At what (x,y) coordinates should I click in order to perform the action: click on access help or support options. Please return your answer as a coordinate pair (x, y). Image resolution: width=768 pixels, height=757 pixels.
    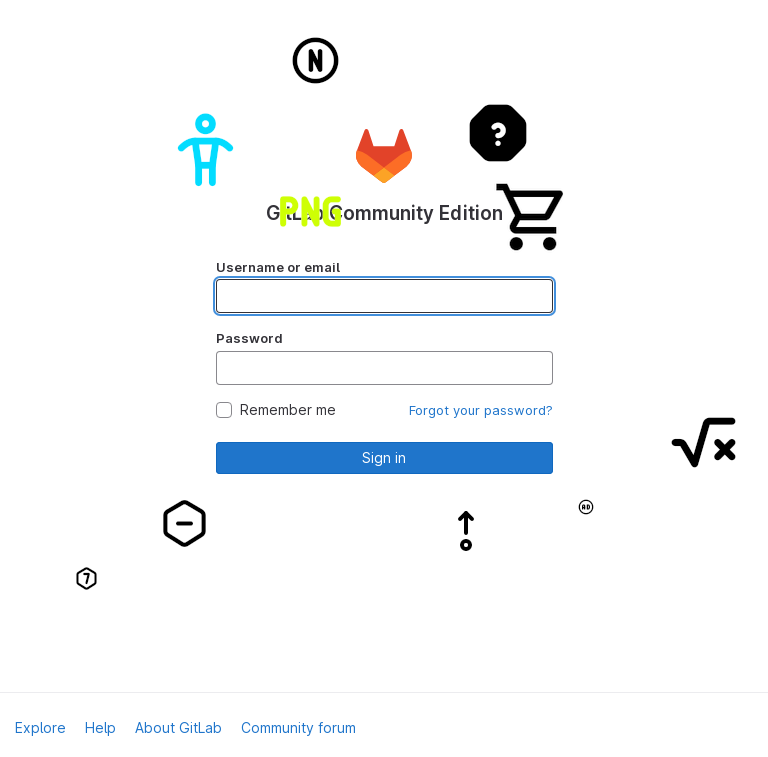
    Looking at the image, I should click on (498, 133).